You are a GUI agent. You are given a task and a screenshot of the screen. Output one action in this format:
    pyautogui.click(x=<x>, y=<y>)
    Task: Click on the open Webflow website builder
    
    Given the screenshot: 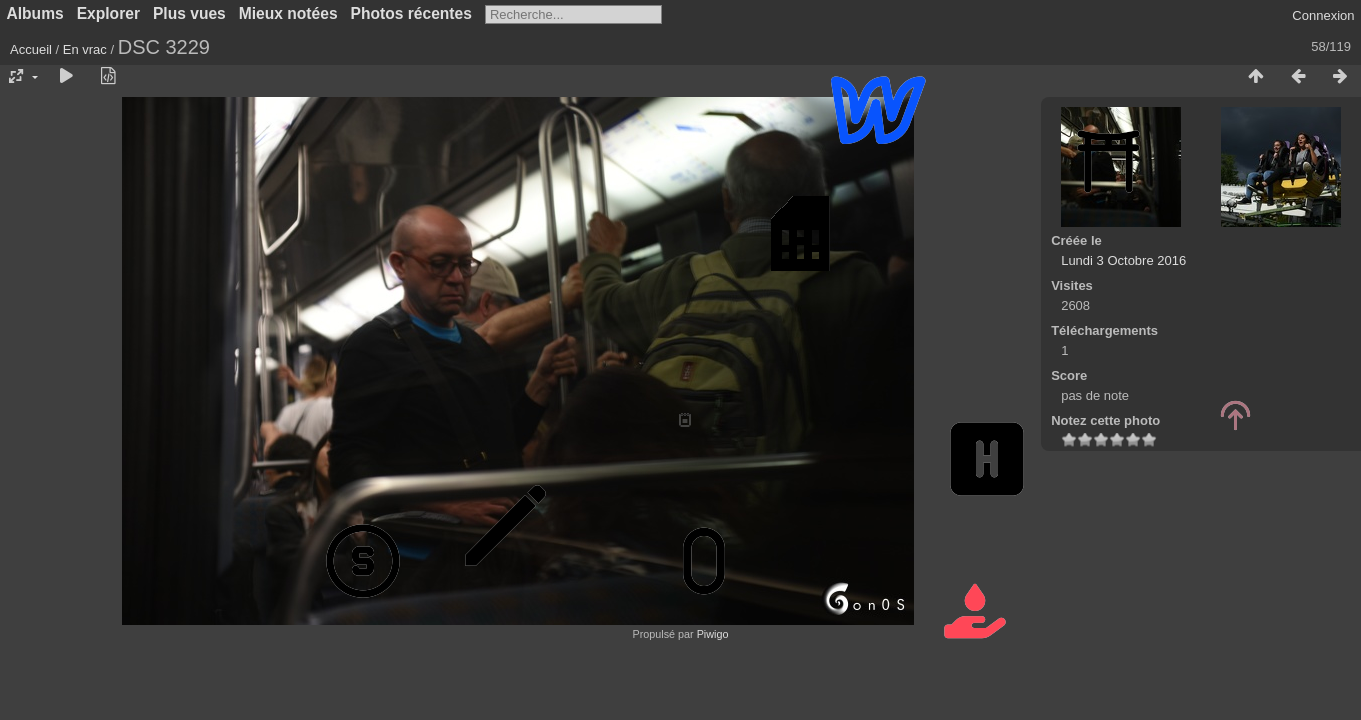 What is the action you would take?
    pyautogui.click(x=876, y=108)
    